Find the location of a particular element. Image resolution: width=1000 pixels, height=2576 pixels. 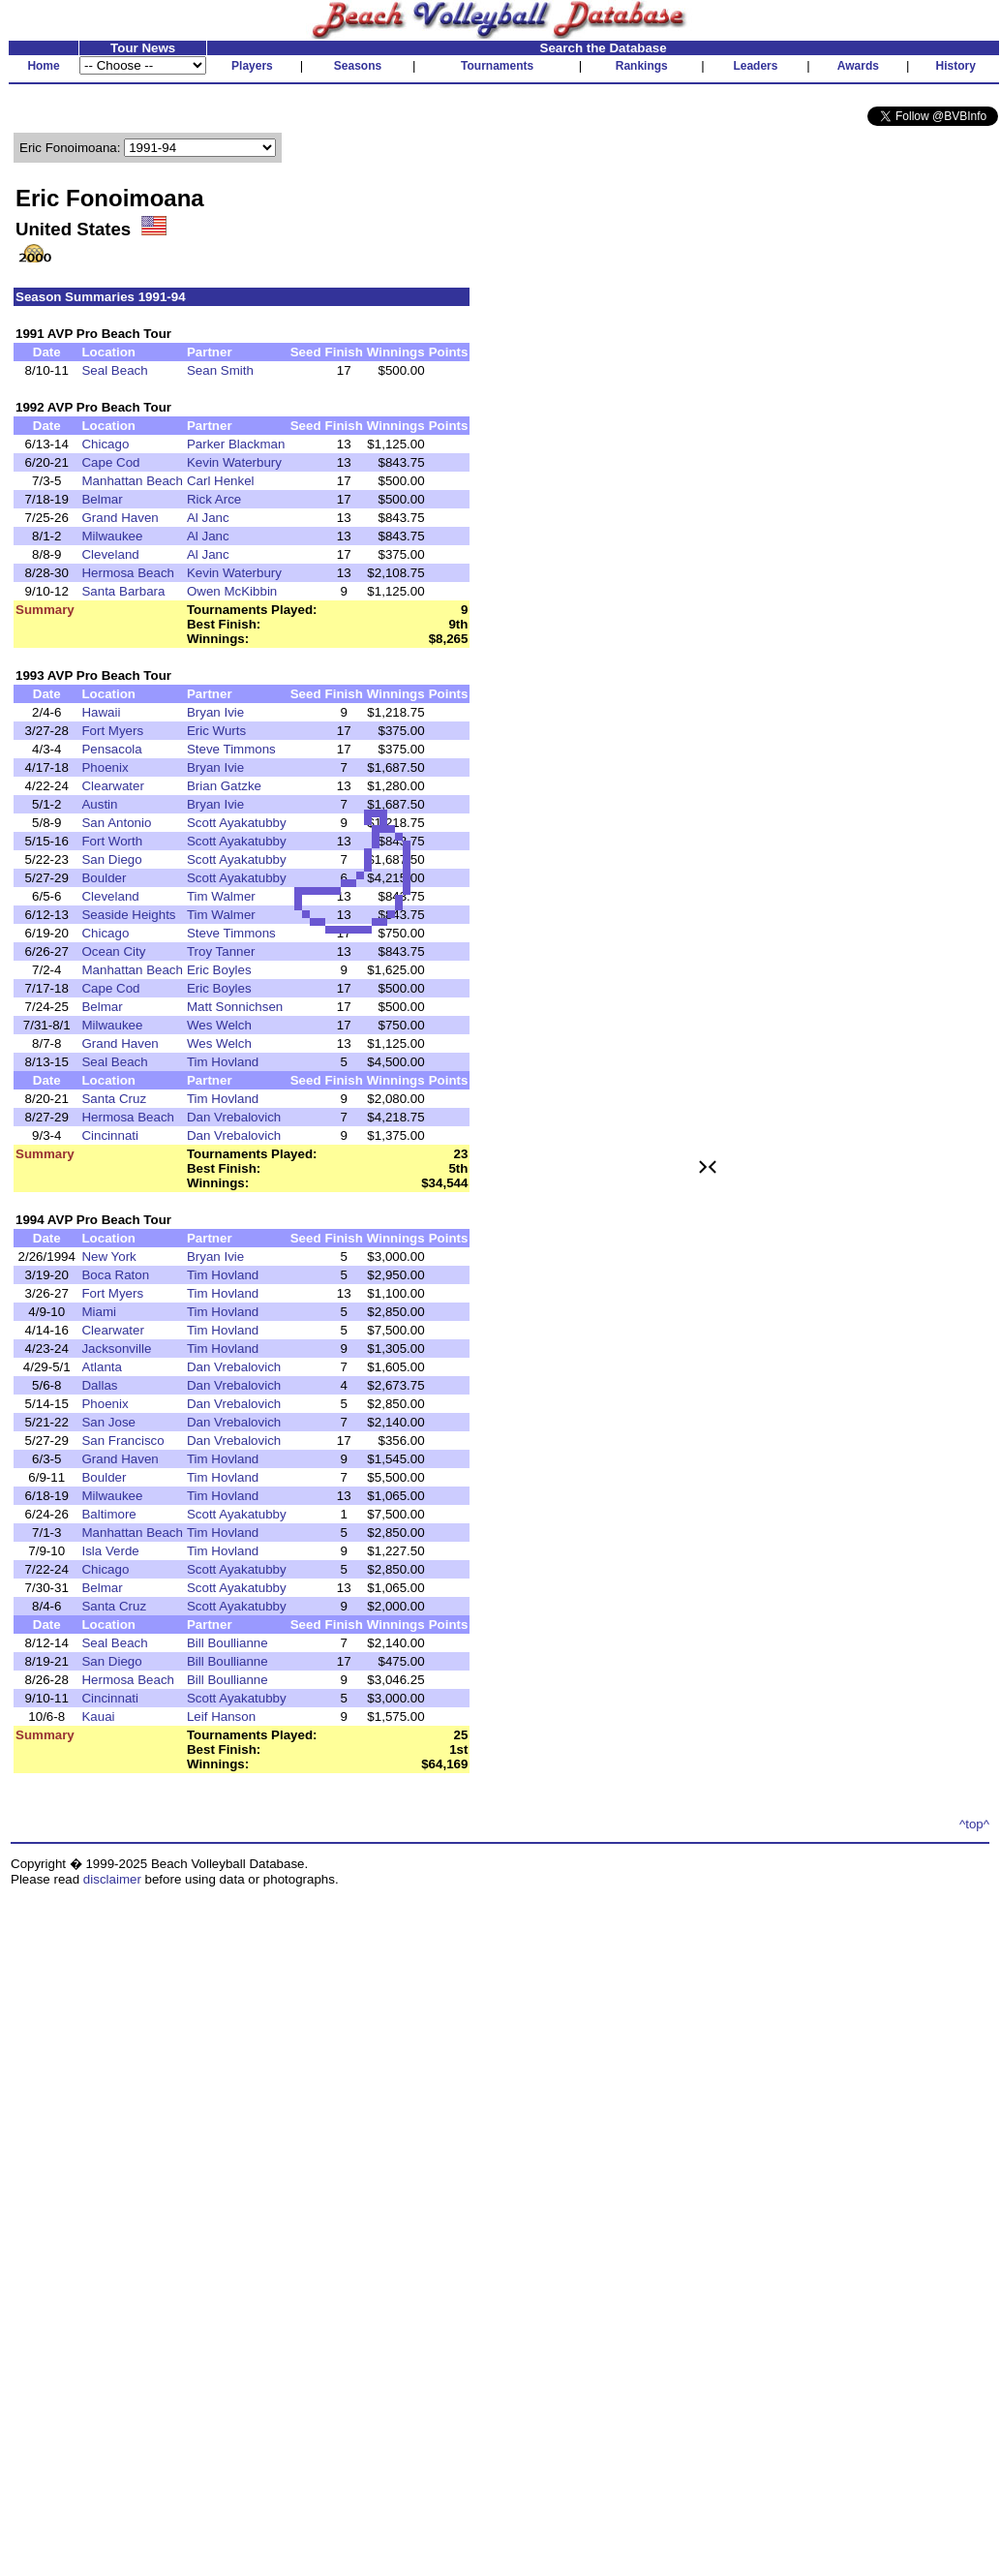

visit gamebanana website is located at coordinates (352, 872).